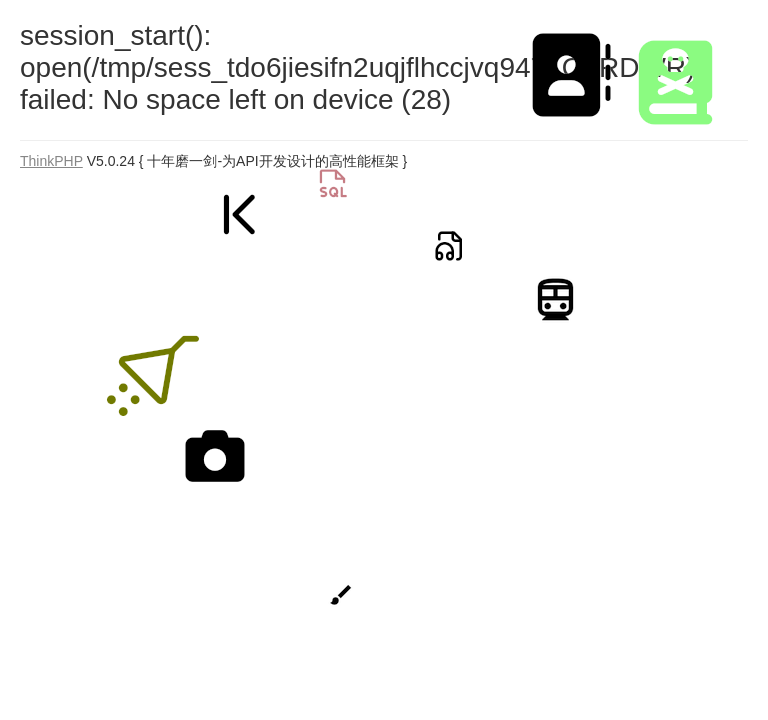 Image resolution: width=768 pixels, height=720 pixels. I want to click on access dark mode or spooky theme settings, so click(675, 82).